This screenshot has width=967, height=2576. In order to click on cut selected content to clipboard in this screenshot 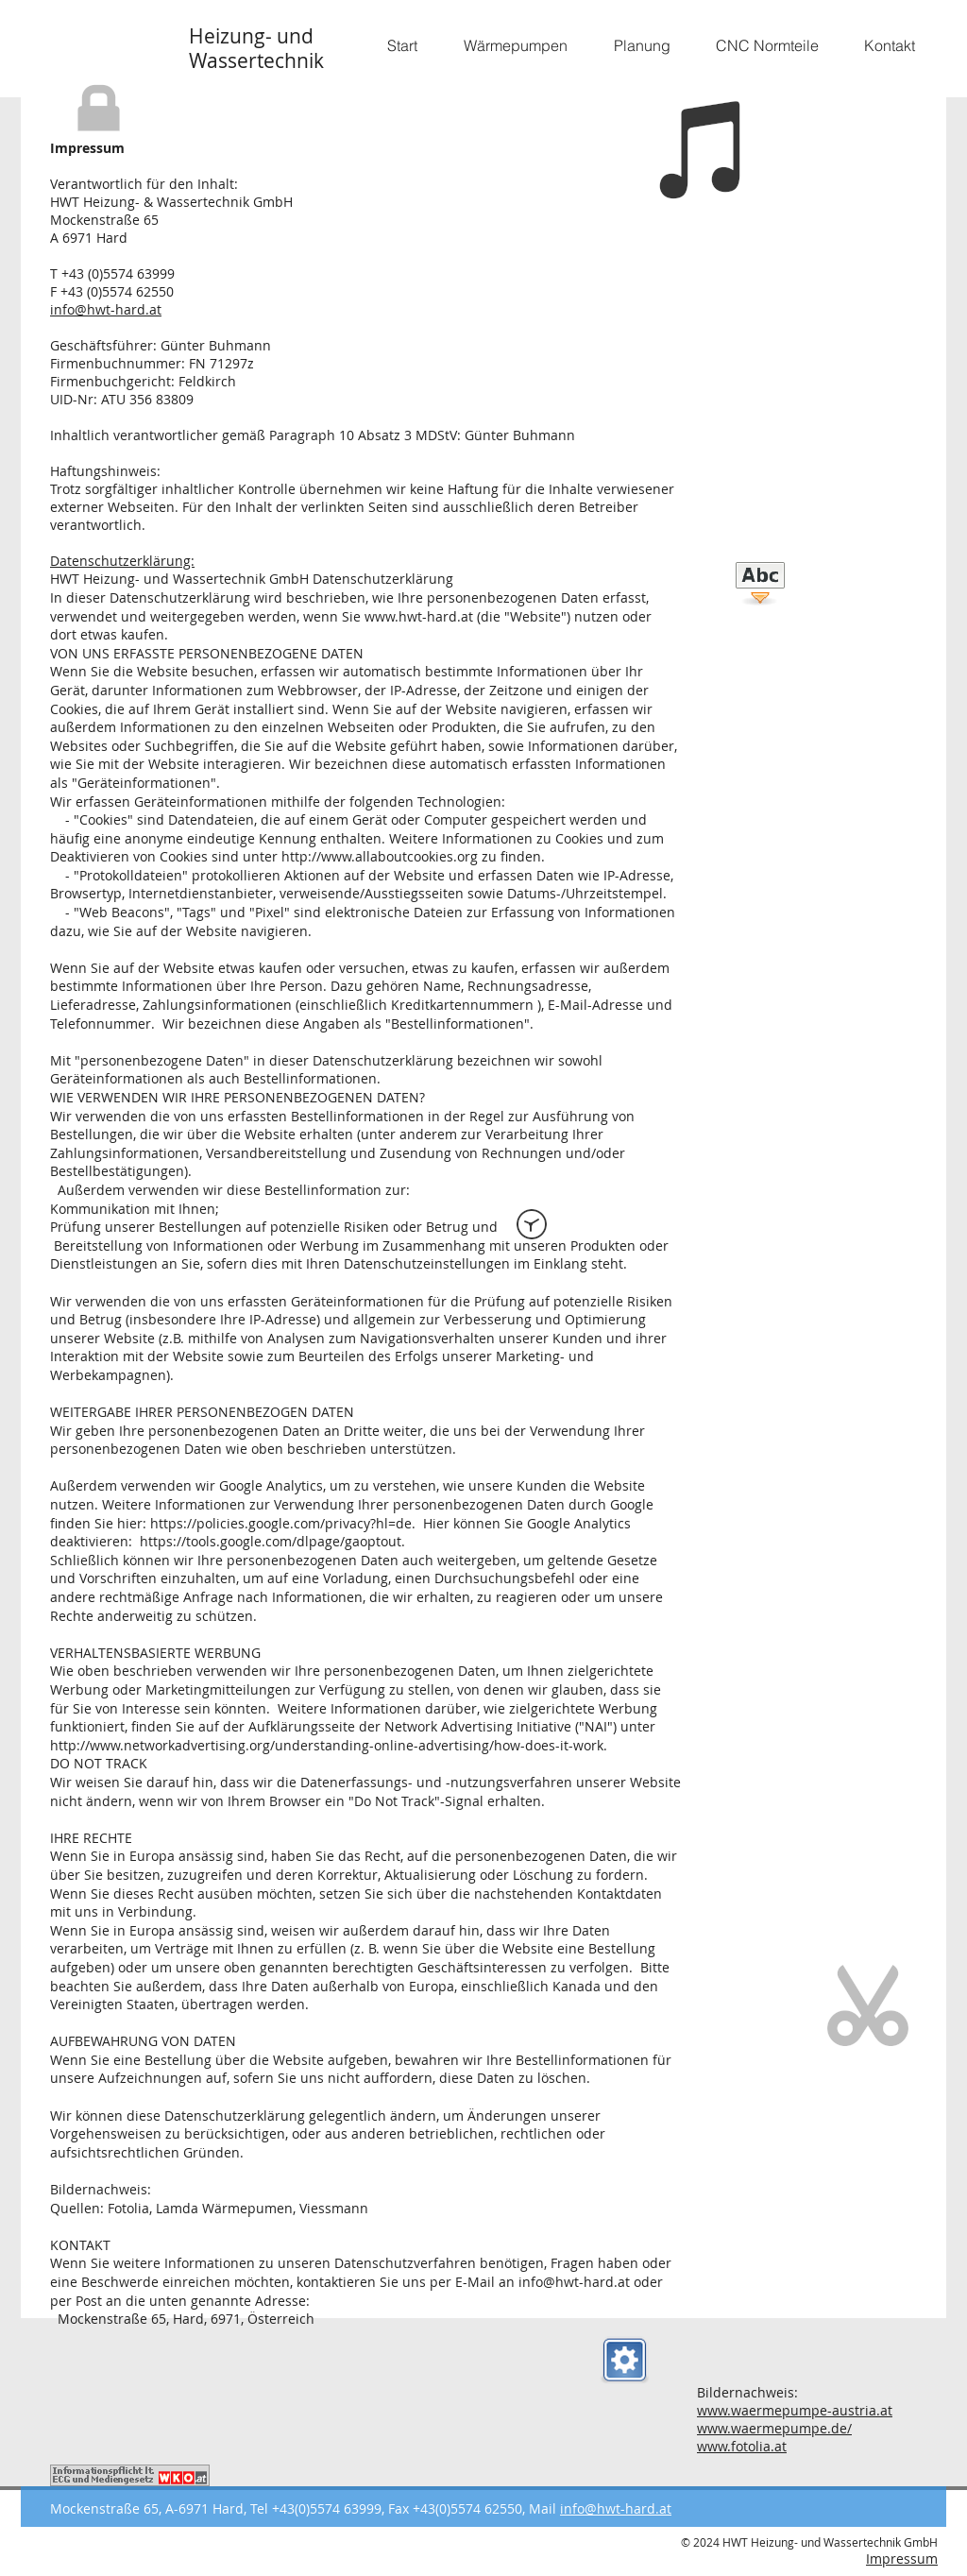, I will do `click(868, 2005)`.